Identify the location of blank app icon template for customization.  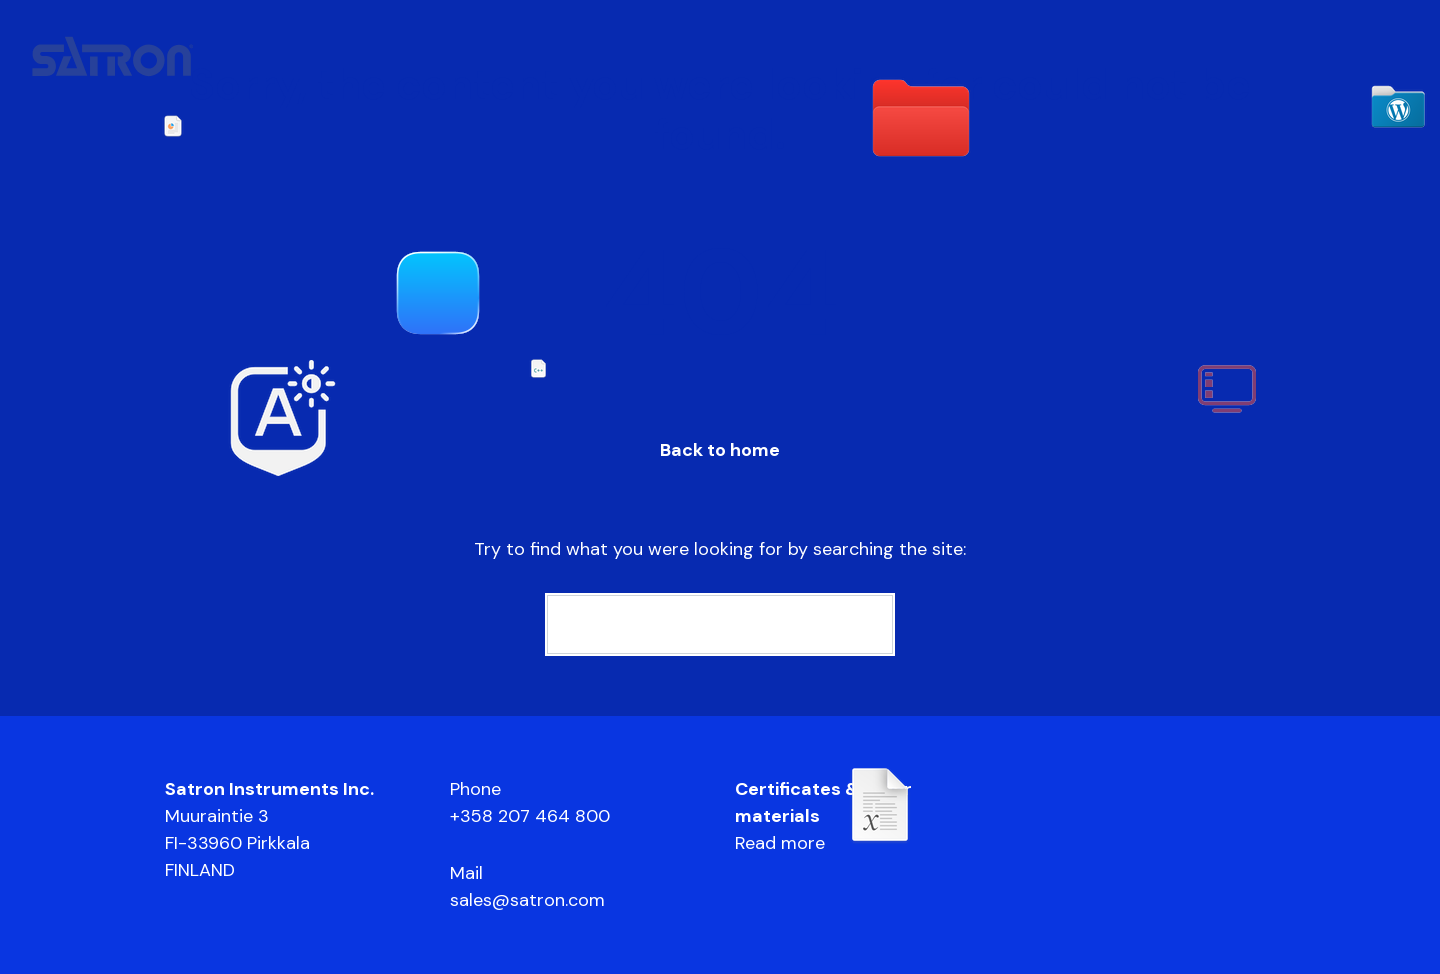
(438, 293).